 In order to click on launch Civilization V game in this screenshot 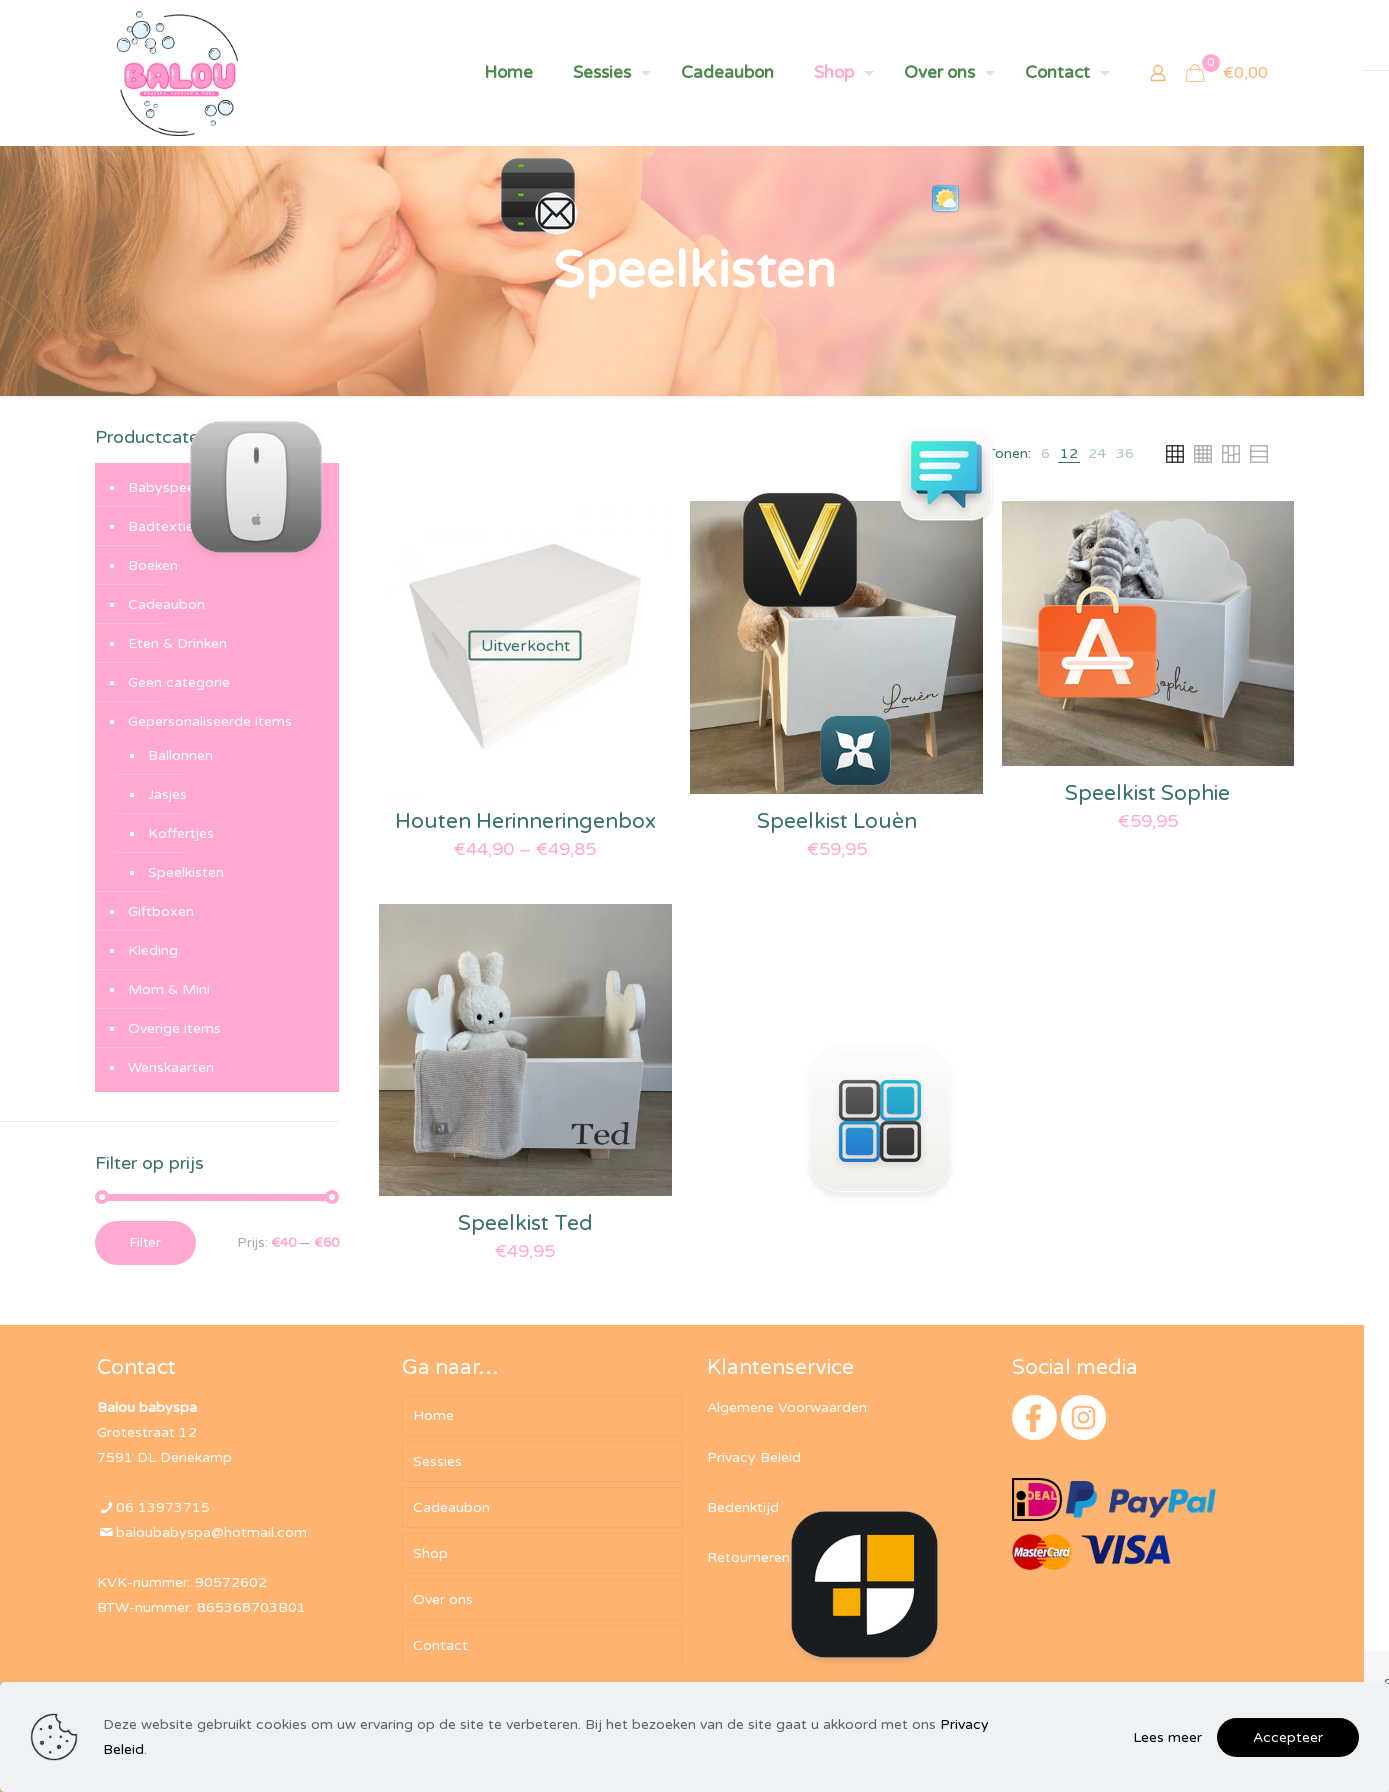, I will do `click(800, 550)`.